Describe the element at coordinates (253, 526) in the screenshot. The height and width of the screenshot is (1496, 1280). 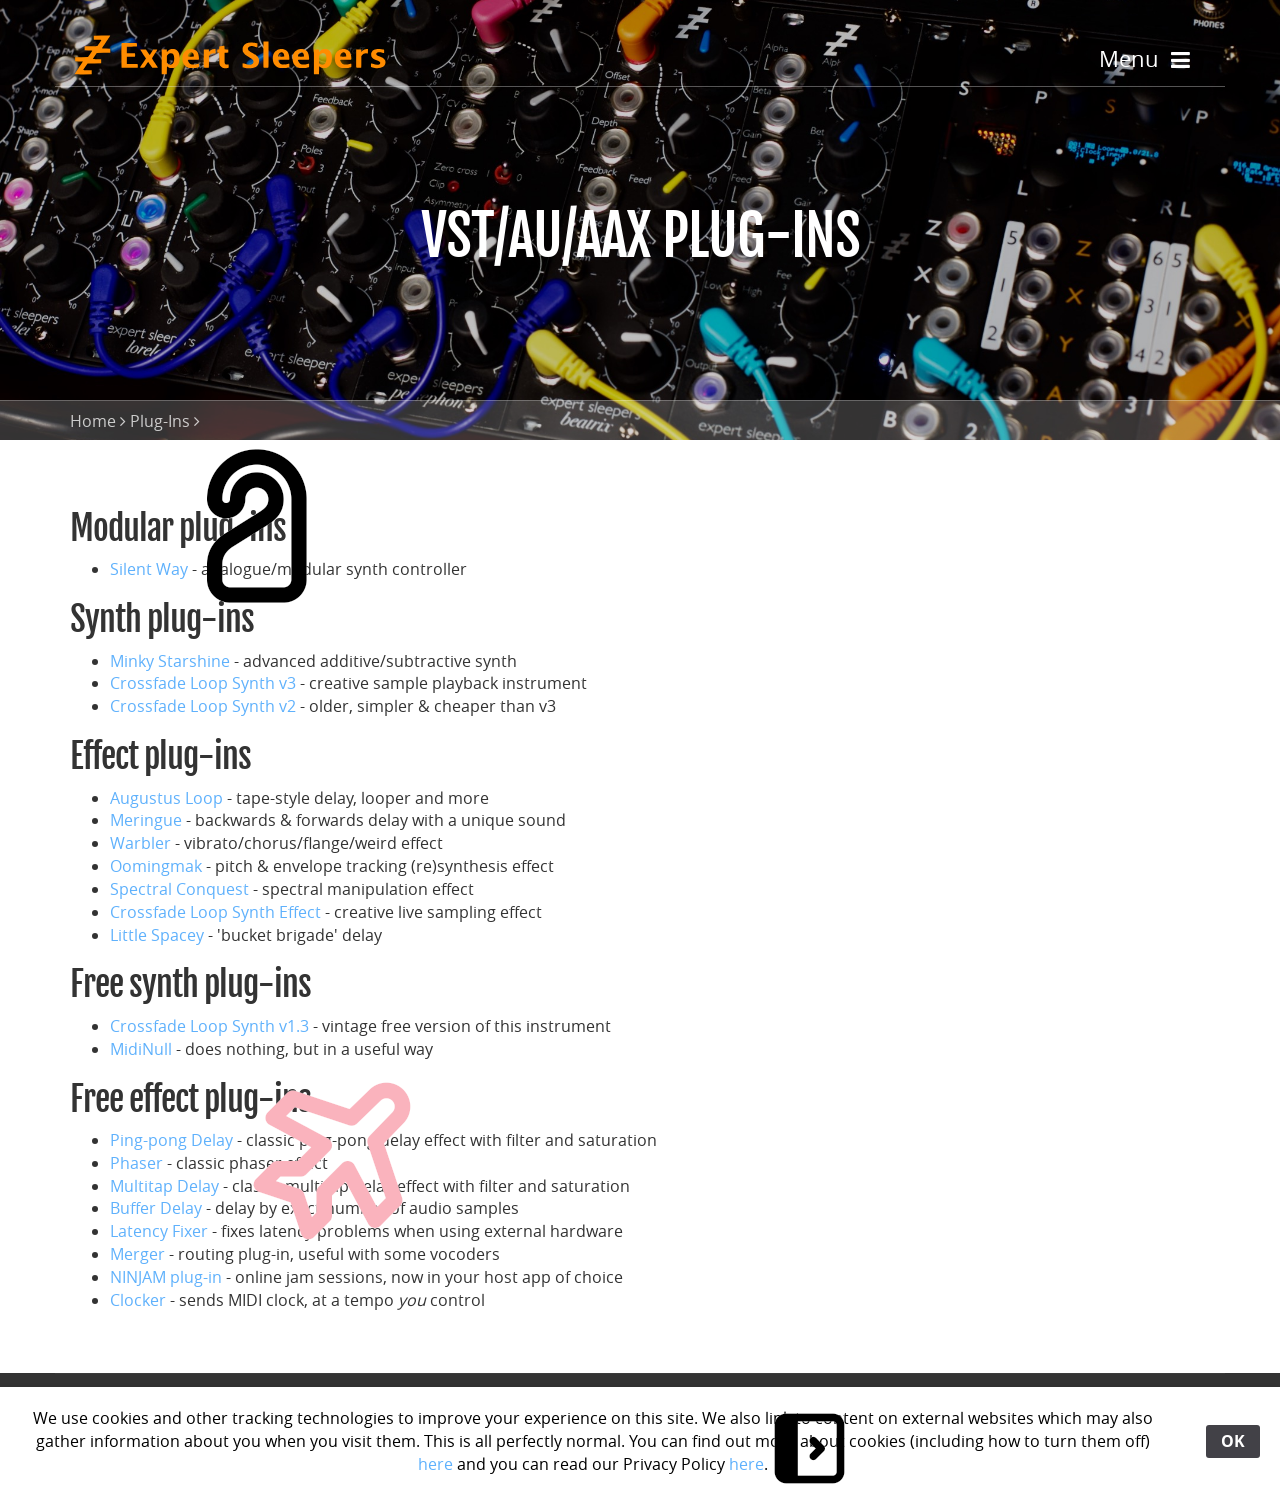
I see `access hotel or accommodation services` at that location.